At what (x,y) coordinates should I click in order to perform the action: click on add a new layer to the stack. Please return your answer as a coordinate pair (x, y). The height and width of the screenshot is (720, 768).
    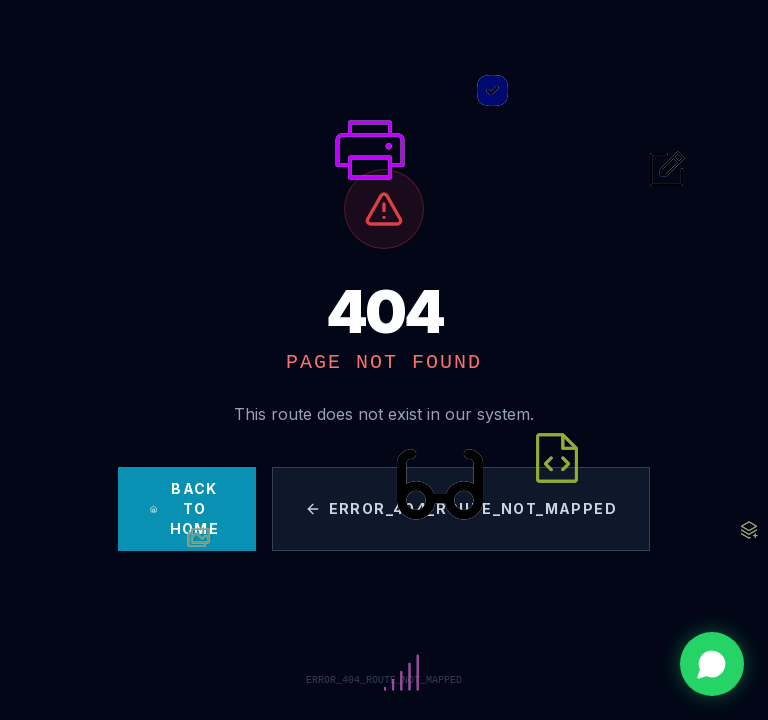
    Looking at the image, I should click on (749, 530).